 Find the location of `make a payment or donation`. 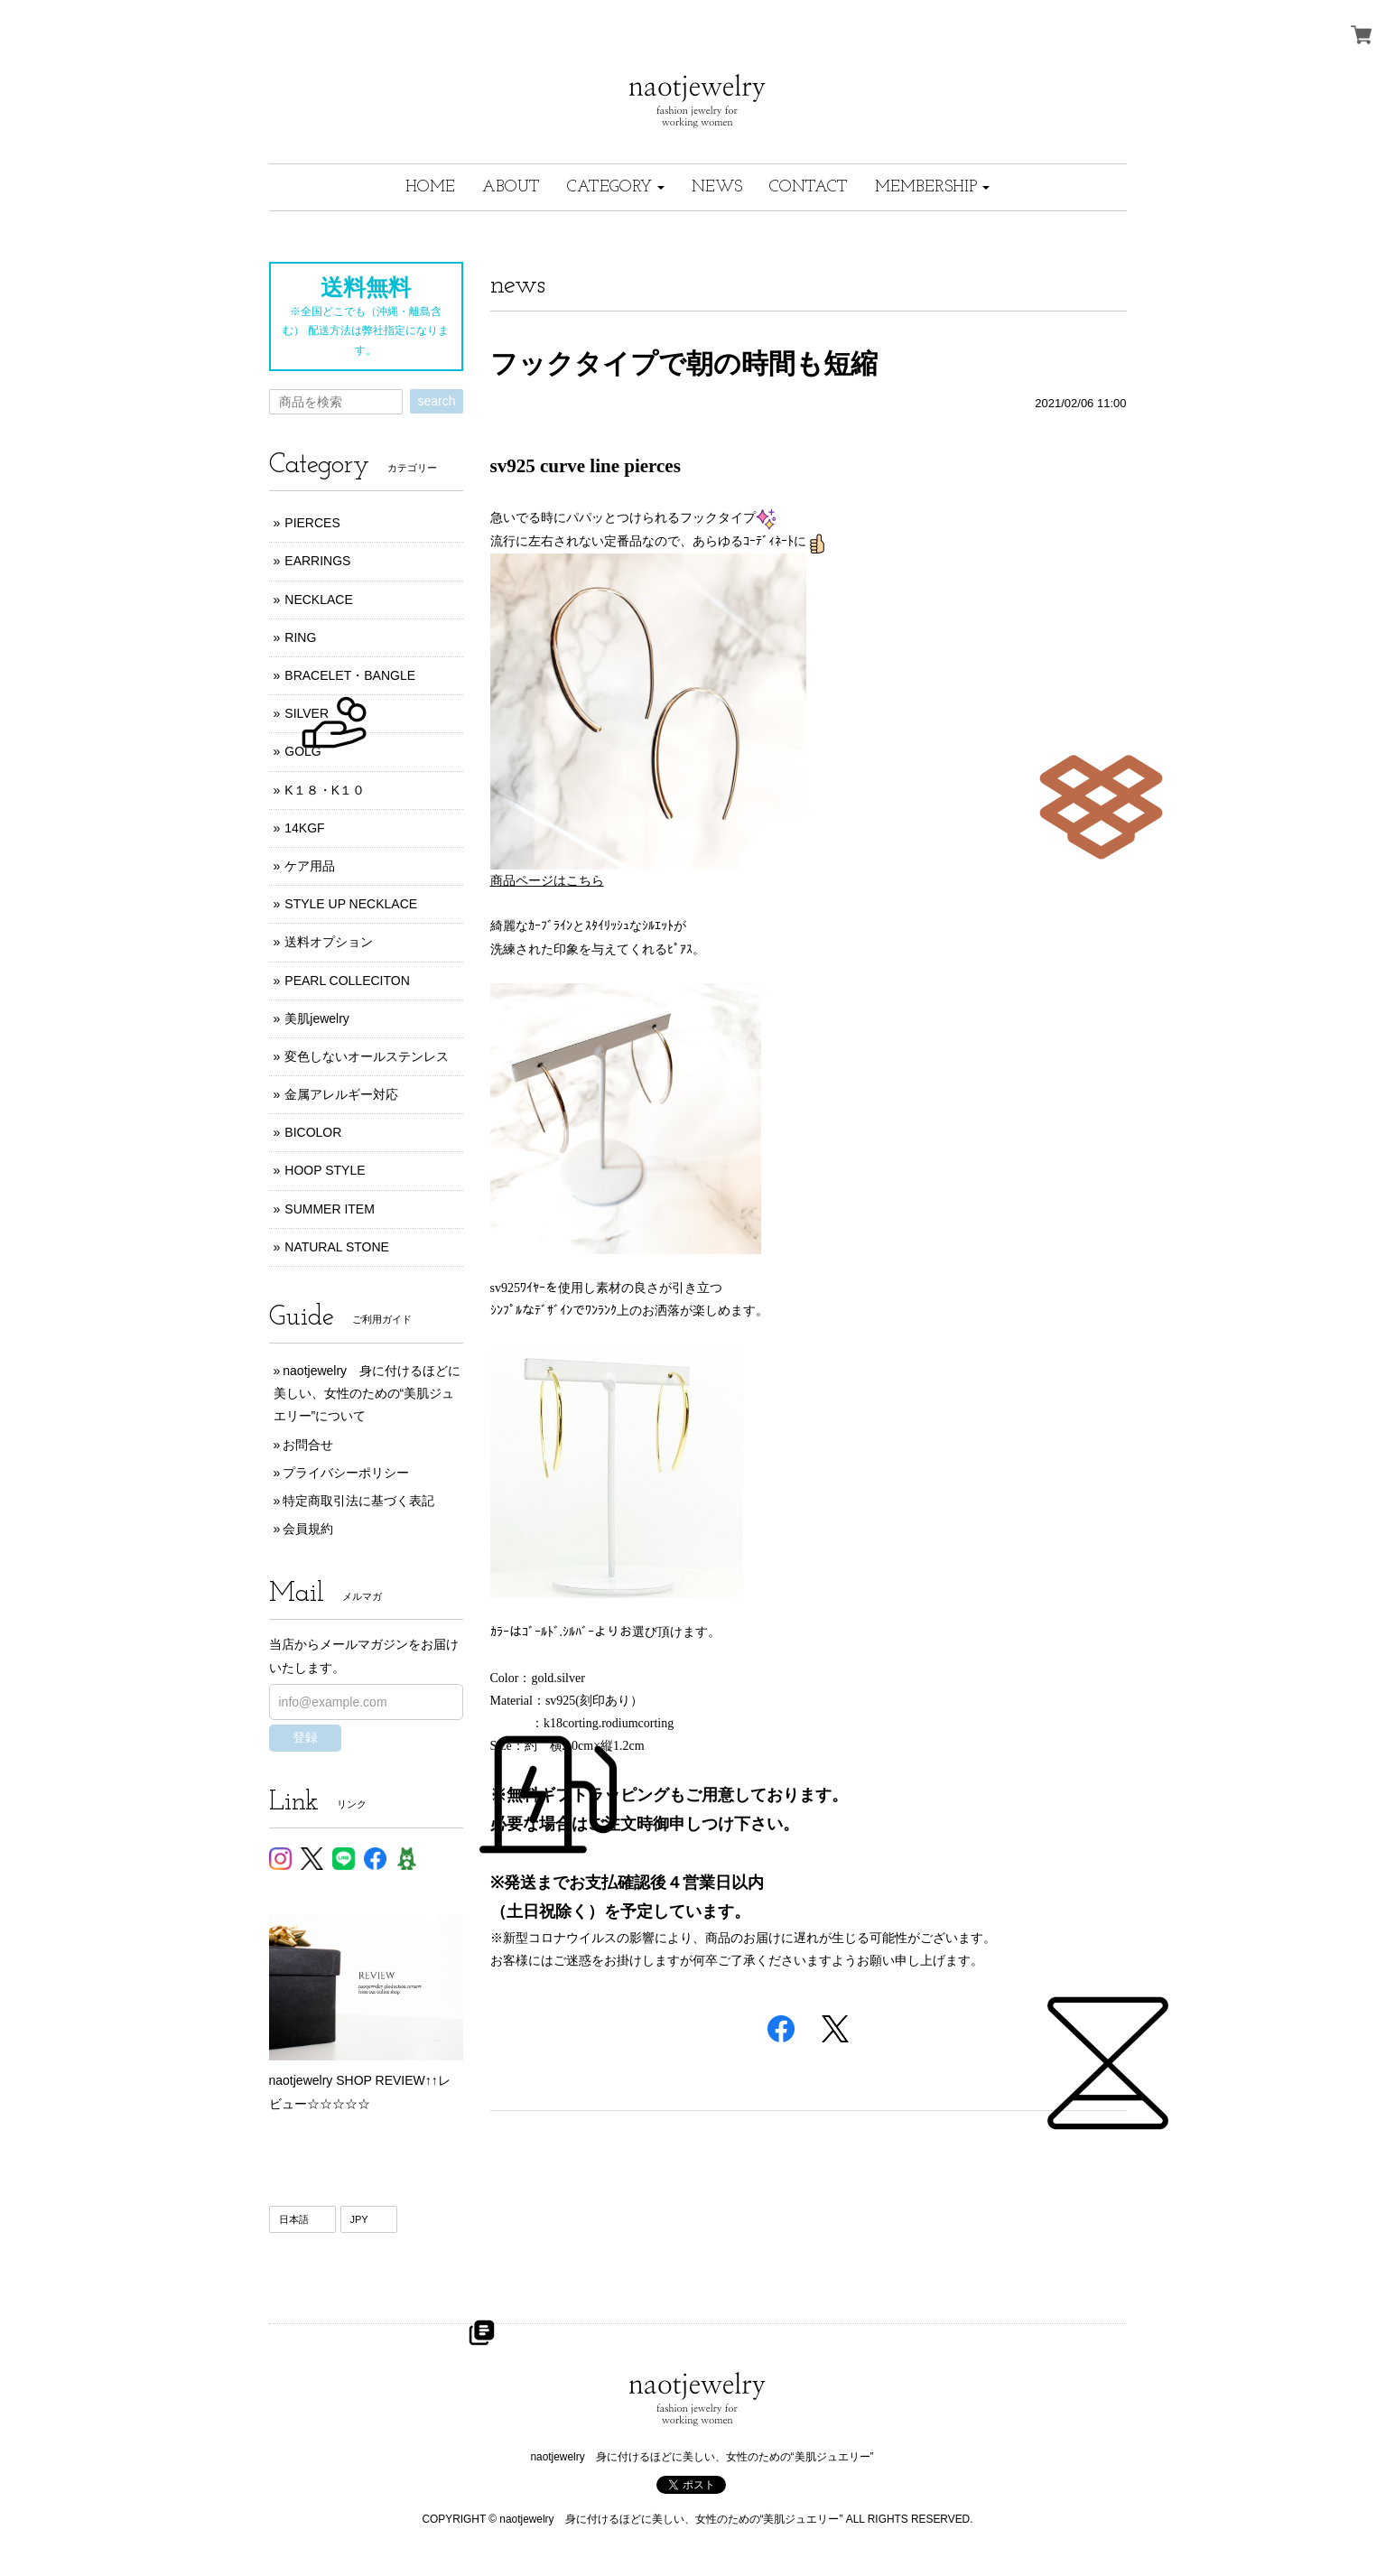

make a payment or donation is located at coordinates (336, 724).